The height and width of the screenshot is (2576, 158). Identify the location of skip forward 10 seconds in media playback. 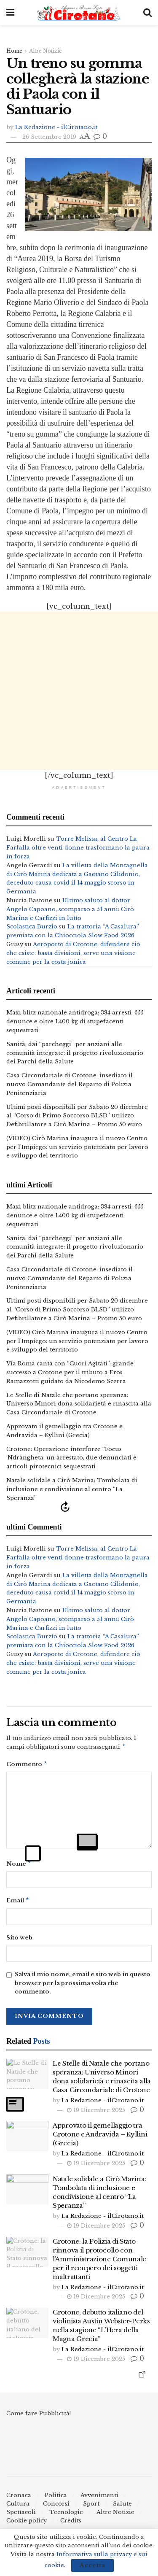
(65, 1507).